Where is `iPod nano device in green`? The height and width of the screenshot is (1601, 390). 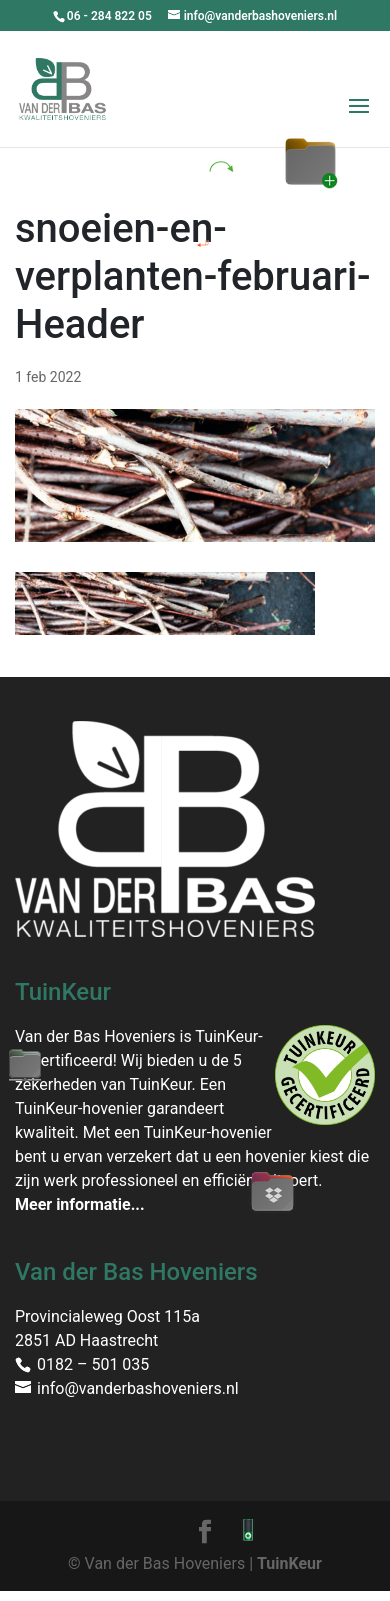
iPod nano device in green is located at coordinates (248, 1530).